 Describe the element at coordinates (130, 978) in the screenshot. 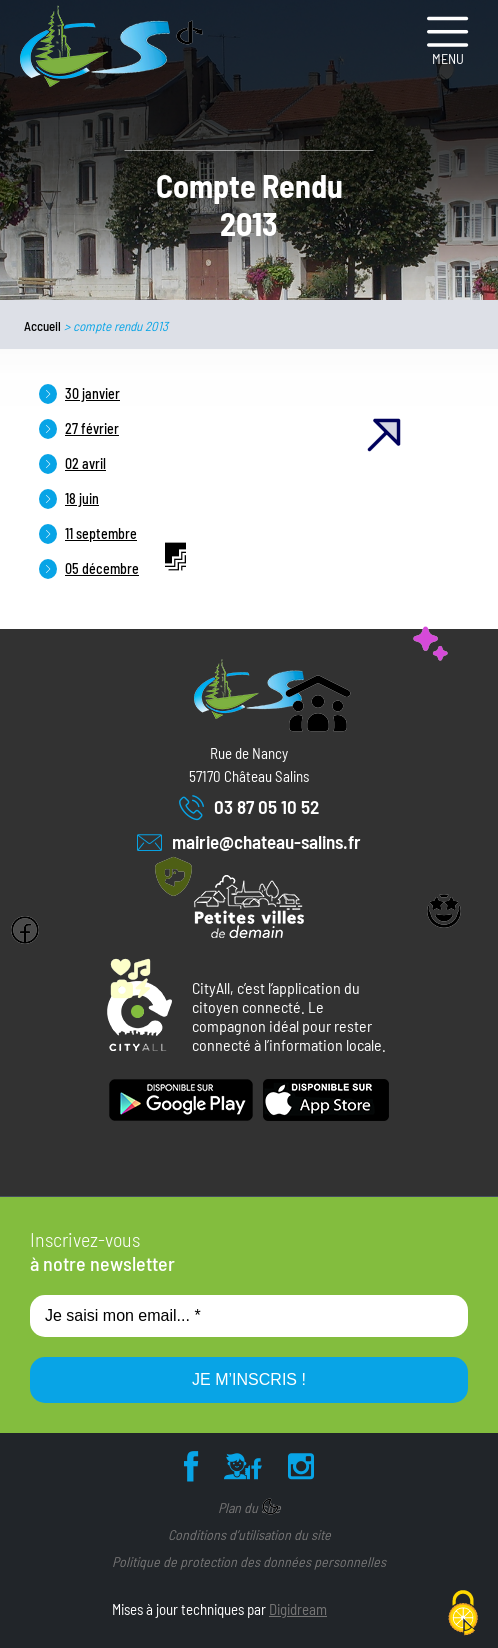

I see `access media and creative tools` at that location.